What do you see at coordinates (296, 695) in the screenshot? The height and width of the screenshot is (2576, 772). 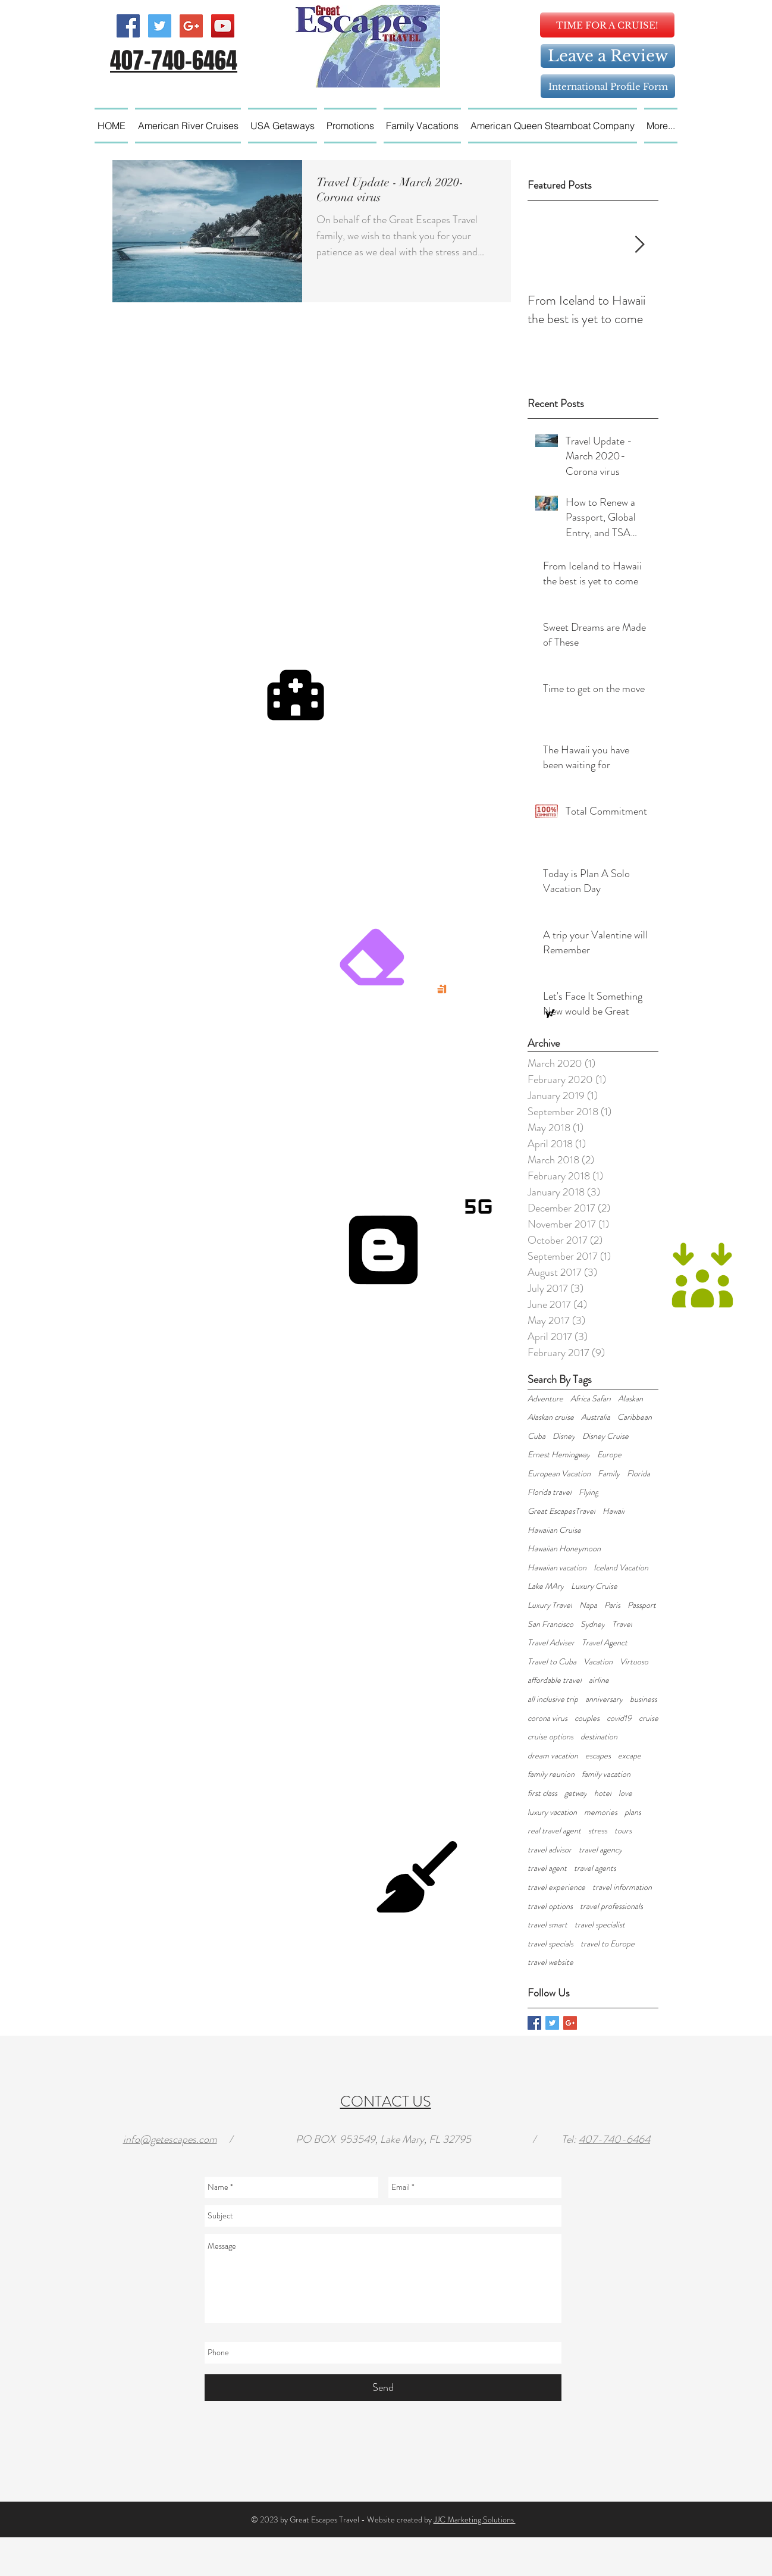 I see `find nearby hospitals or medical facilities` at bounding box center [296, 695].